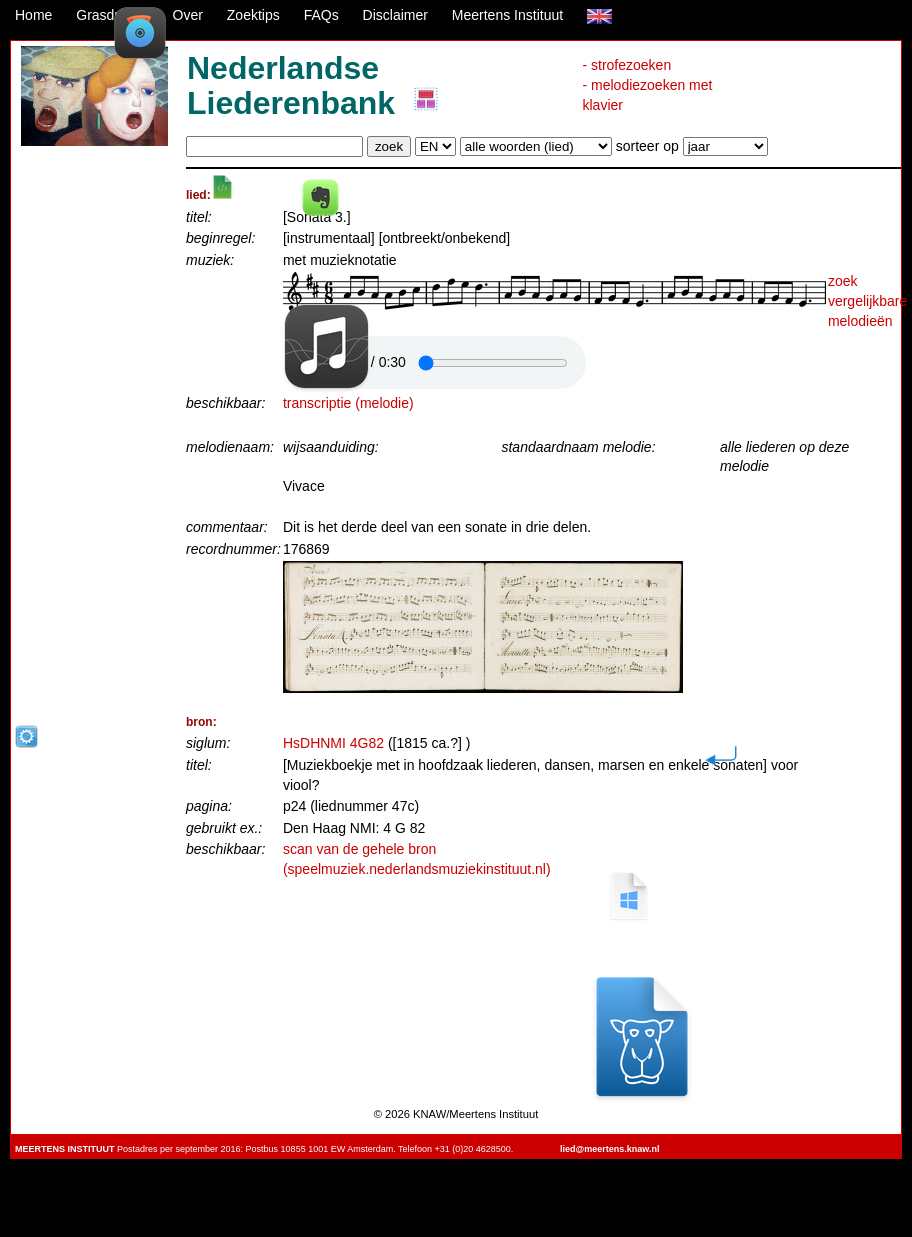  What do you see at coordinates (720, 753) in the screenshot?
I see `reply to this email` at bounding box center [720, 753].